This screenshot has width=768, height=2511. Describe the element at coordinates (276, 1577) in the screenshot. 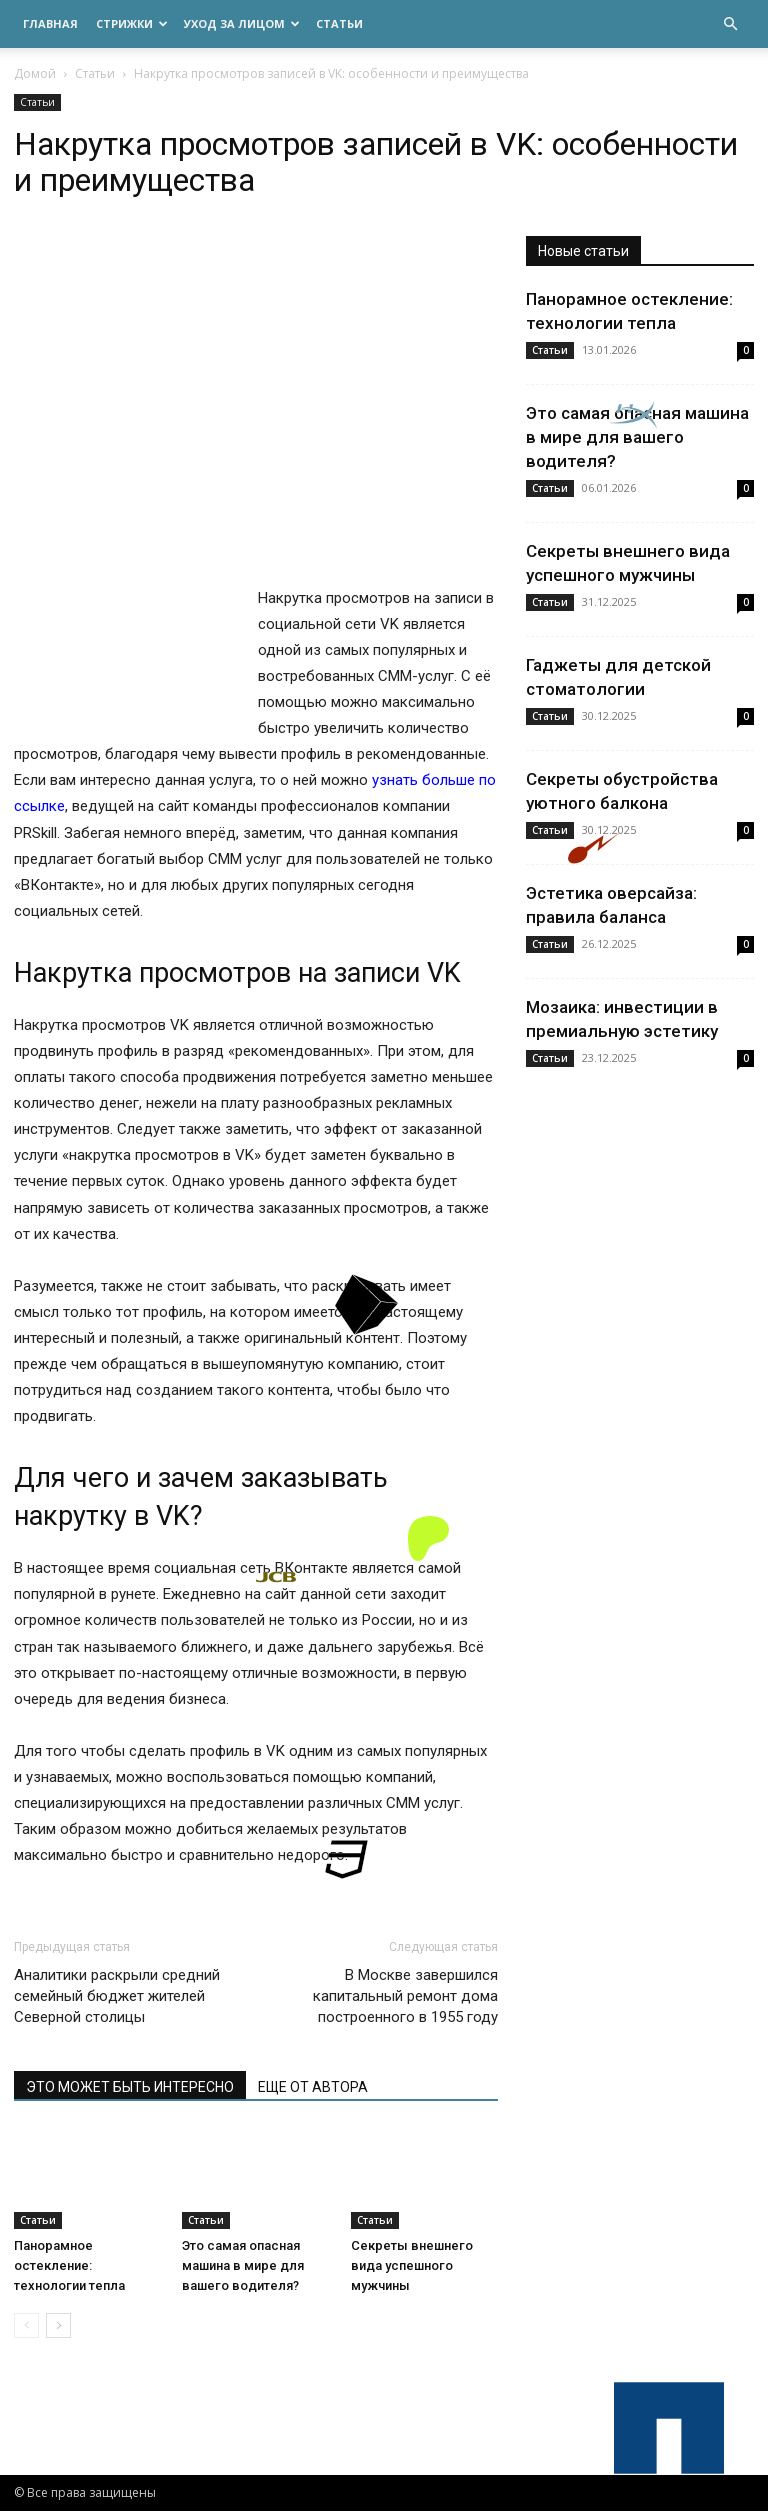

I see `pay with JCB credit card` at that location.